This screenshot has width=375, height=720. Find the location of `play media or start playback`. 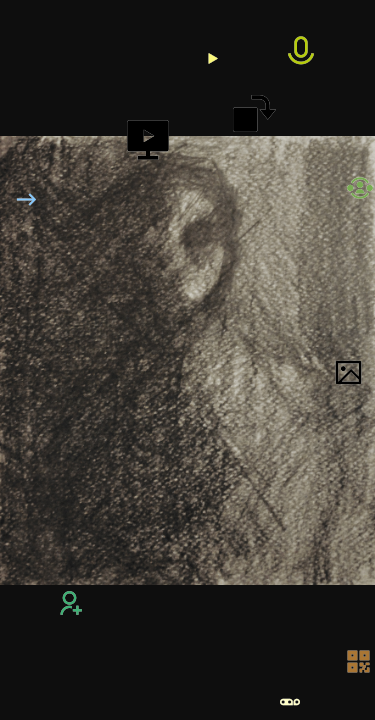

play media or start playback is located at coordinates (212, 58).